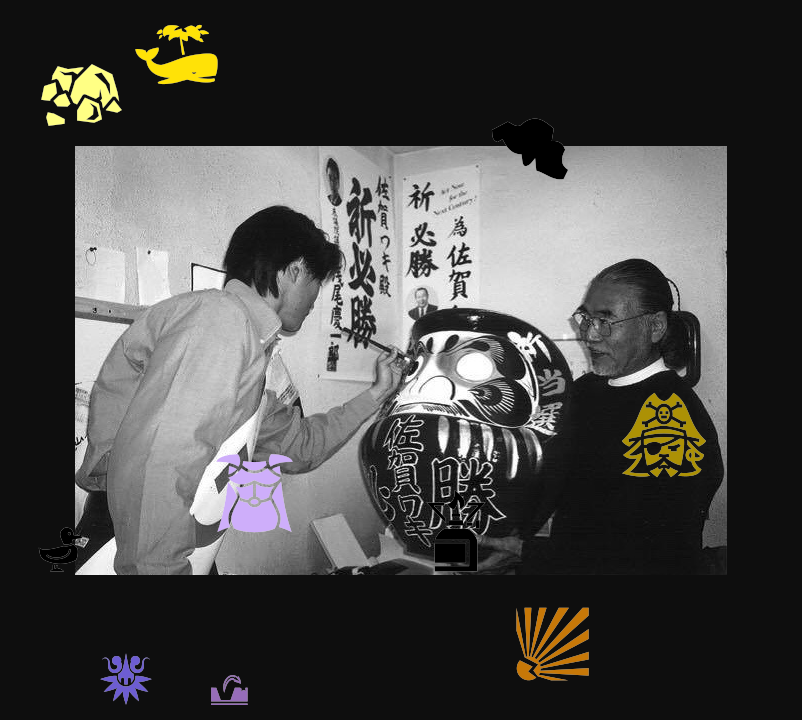 The image size is (802, 720). I want to click on indicates explosive or hazardous materials, so click(552, 644).